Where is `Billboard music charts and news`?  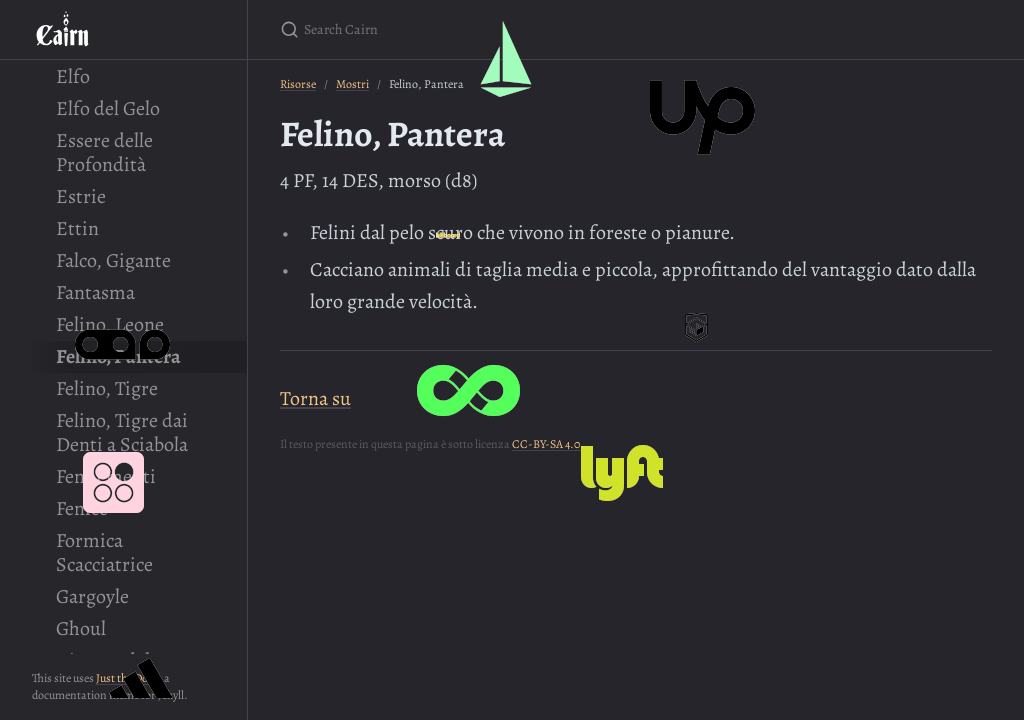 Billboard music charts and news is located at coordinates (448, 235).